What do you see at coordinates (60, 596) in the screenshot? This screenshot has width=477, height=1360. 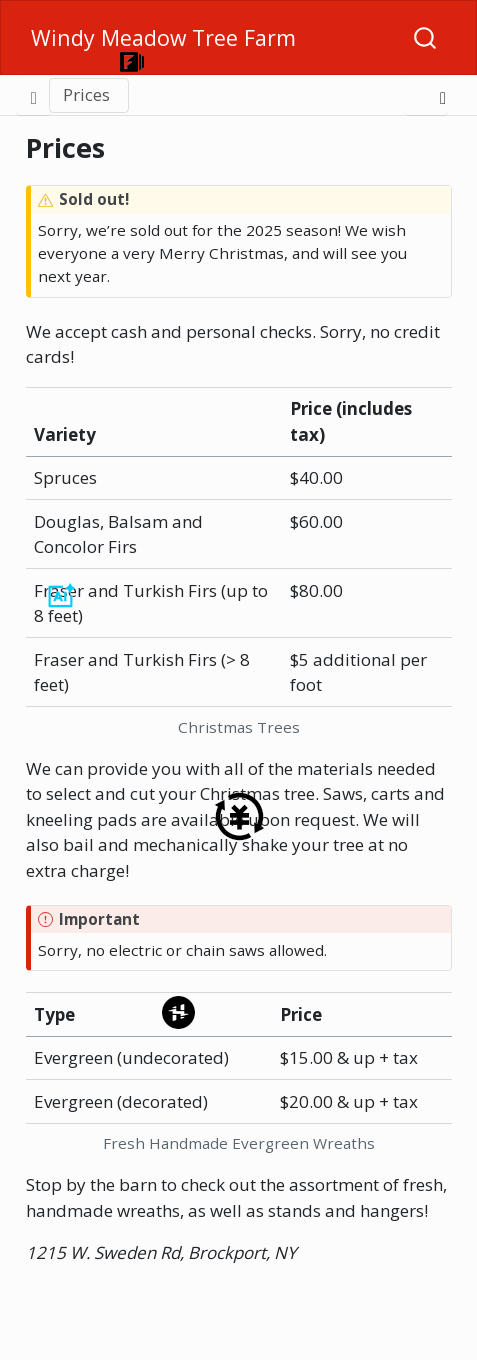 I see `generate content using AI` at bounding box center [60, 596].